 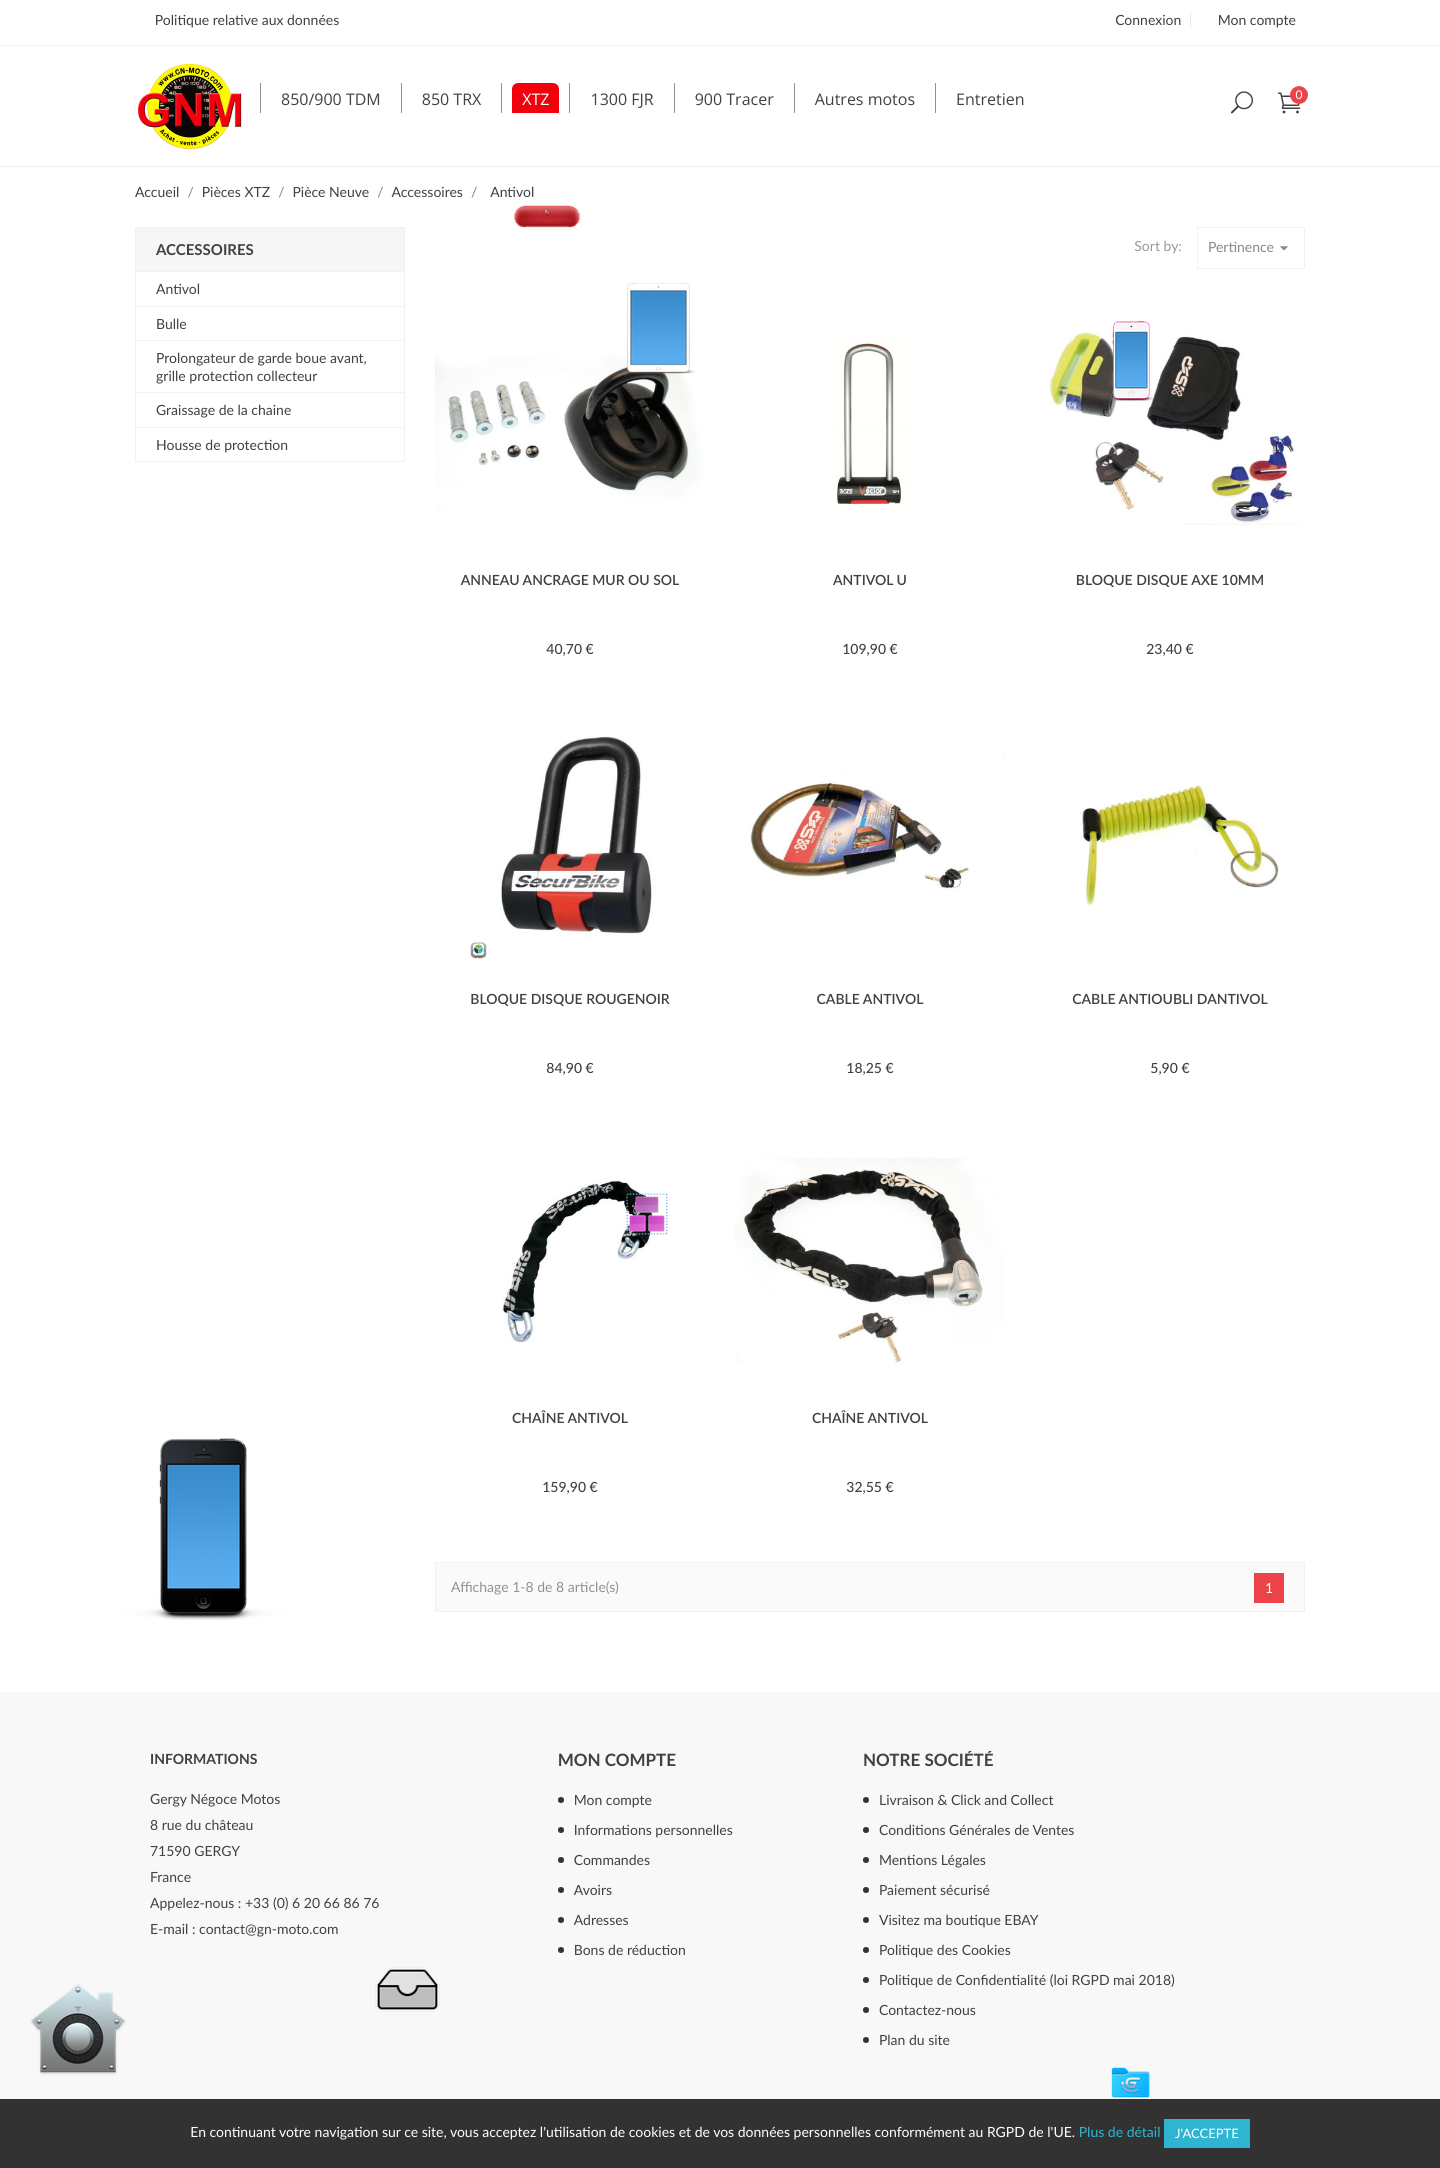 I want to click on open GDevelop project files folder, so click(x=1130, y=2083).